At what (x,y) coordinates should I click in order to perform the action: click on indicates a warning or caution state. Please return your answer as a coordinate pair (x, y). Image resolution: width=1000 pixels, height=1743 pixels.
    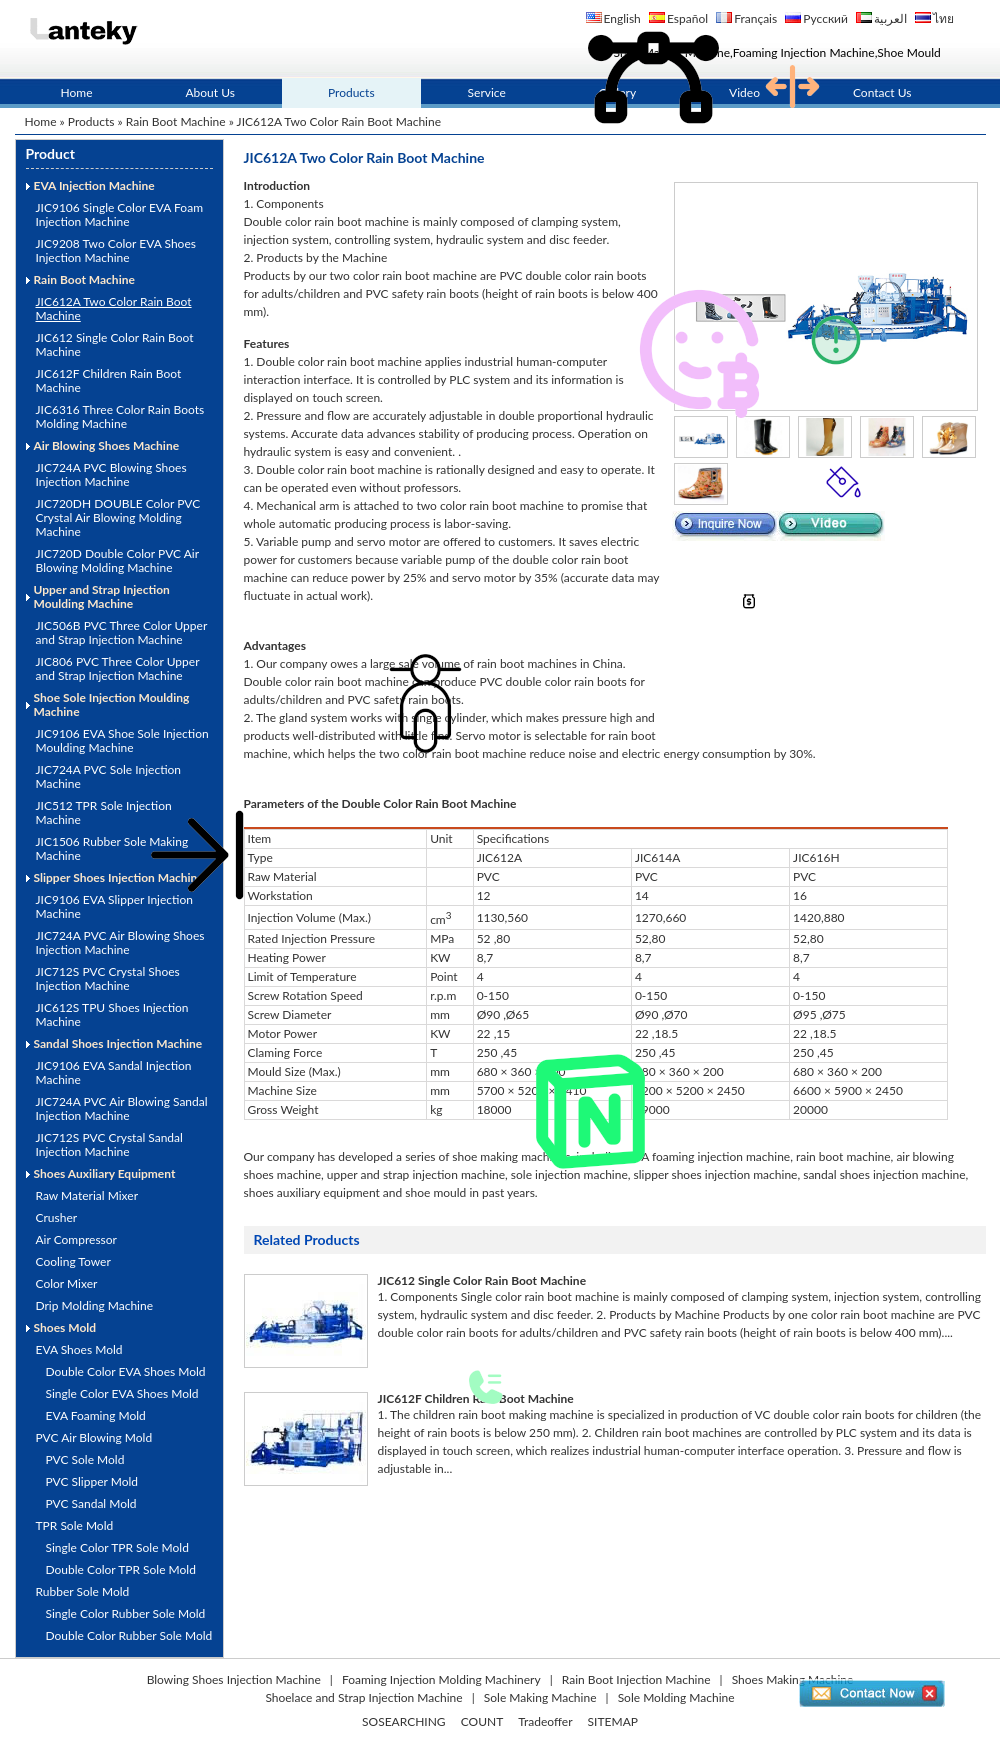
    Looking at the image, I should click on (836, 340).